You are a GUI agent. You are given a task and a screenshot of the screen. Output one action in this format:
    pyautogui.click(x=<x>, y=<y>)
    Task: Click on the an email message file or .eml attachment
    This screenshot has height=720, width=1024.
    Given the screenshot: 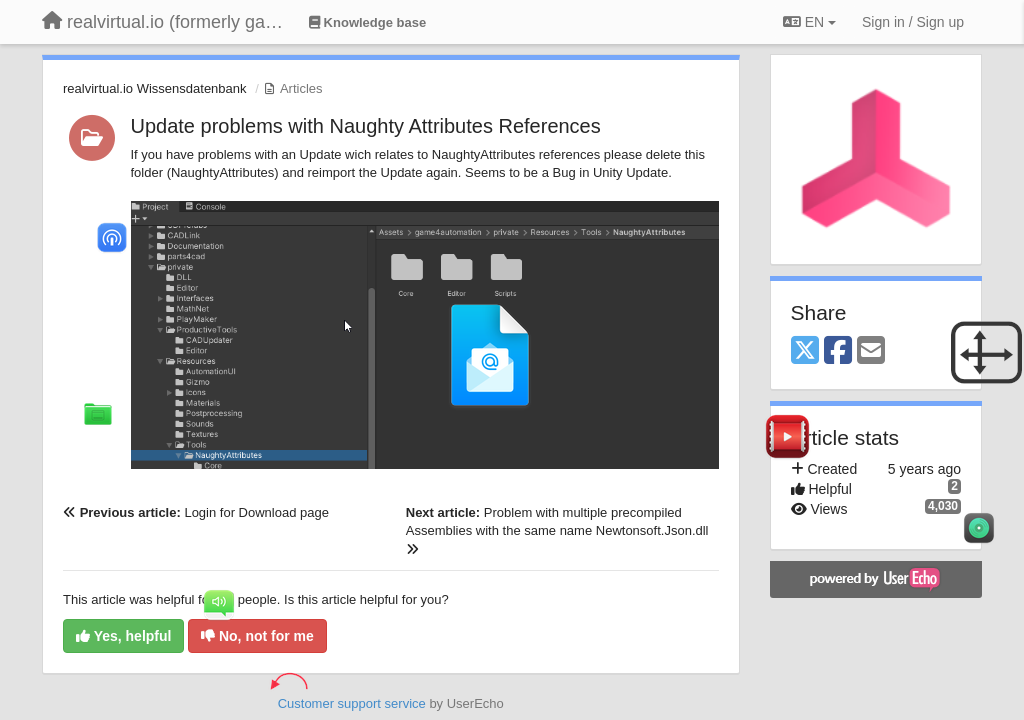 What is the action you would take?
    pyautogui.click(x=490, y=357)
    